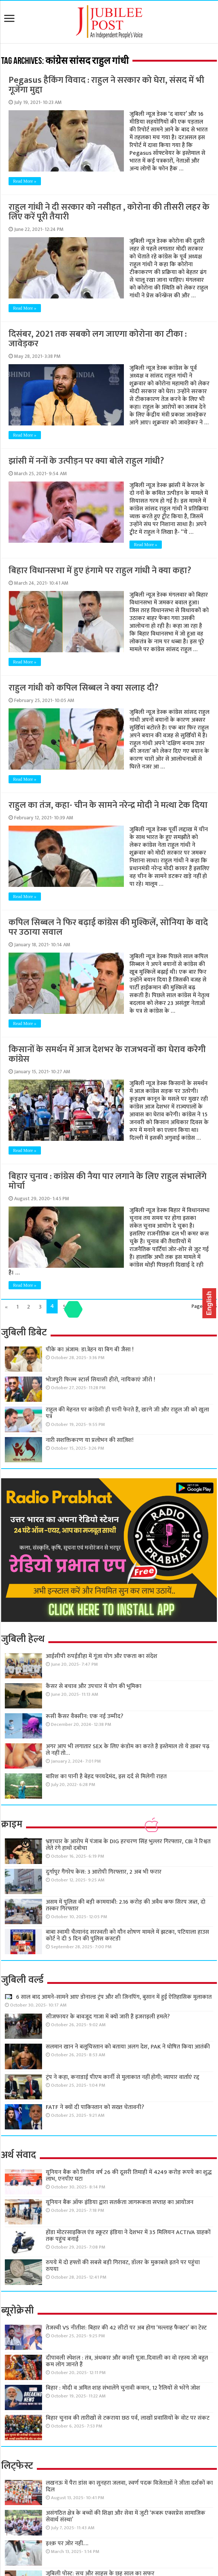  What do you see at coordinates (73, 1309) in the screenshot?
I see `hexagonal shape indicator or geometric element` at bounding box center [73, 1309].